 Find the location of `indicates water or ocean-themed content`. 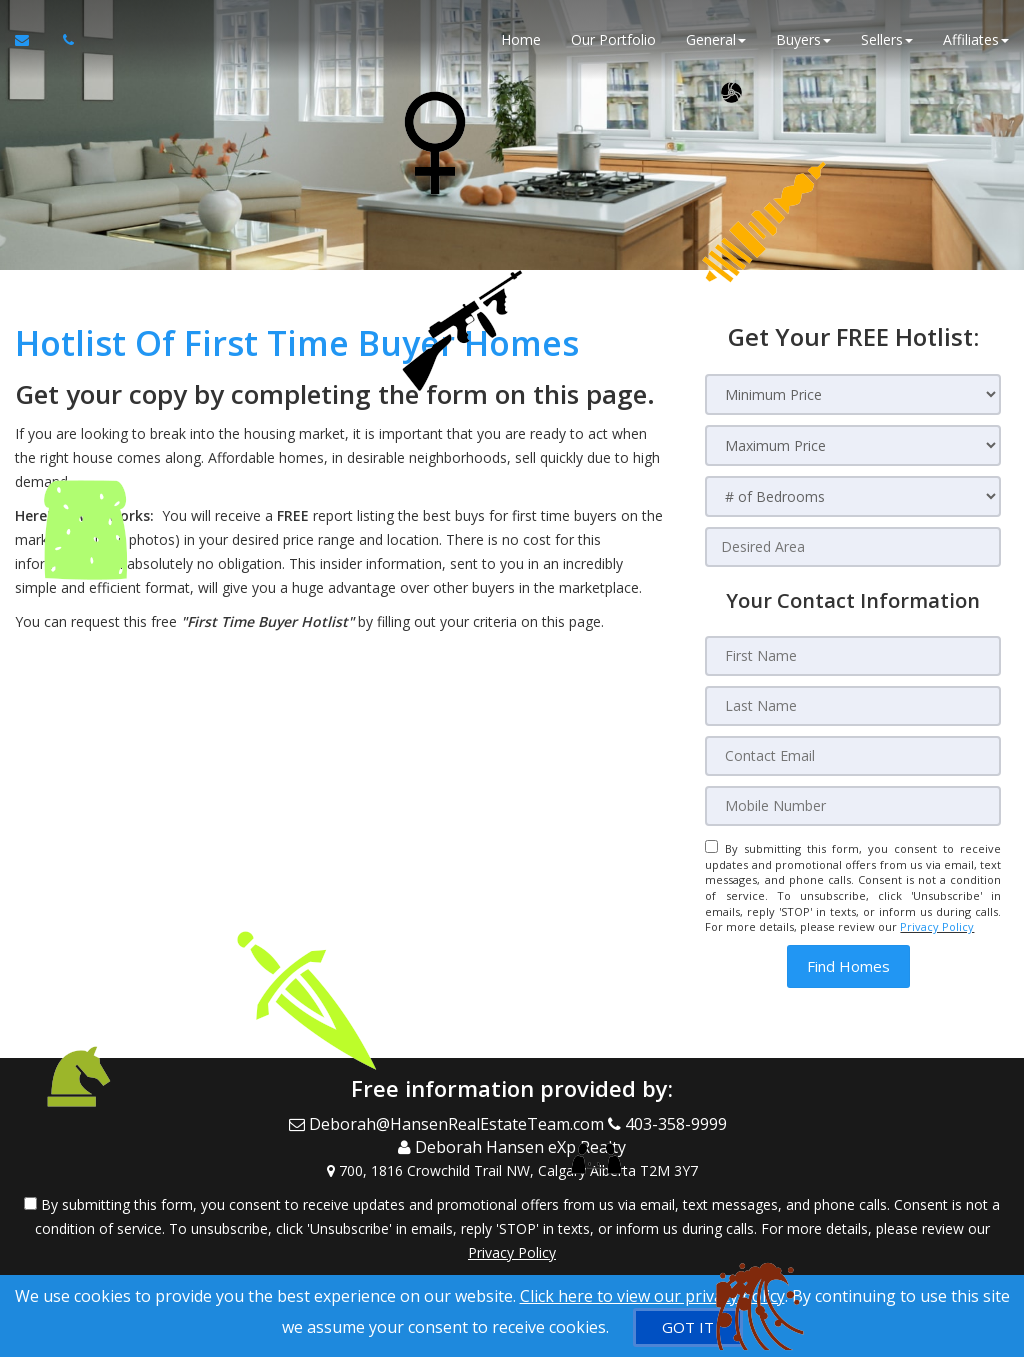

indicates water or ocean-themed content is located at coordinates (760, 1306).